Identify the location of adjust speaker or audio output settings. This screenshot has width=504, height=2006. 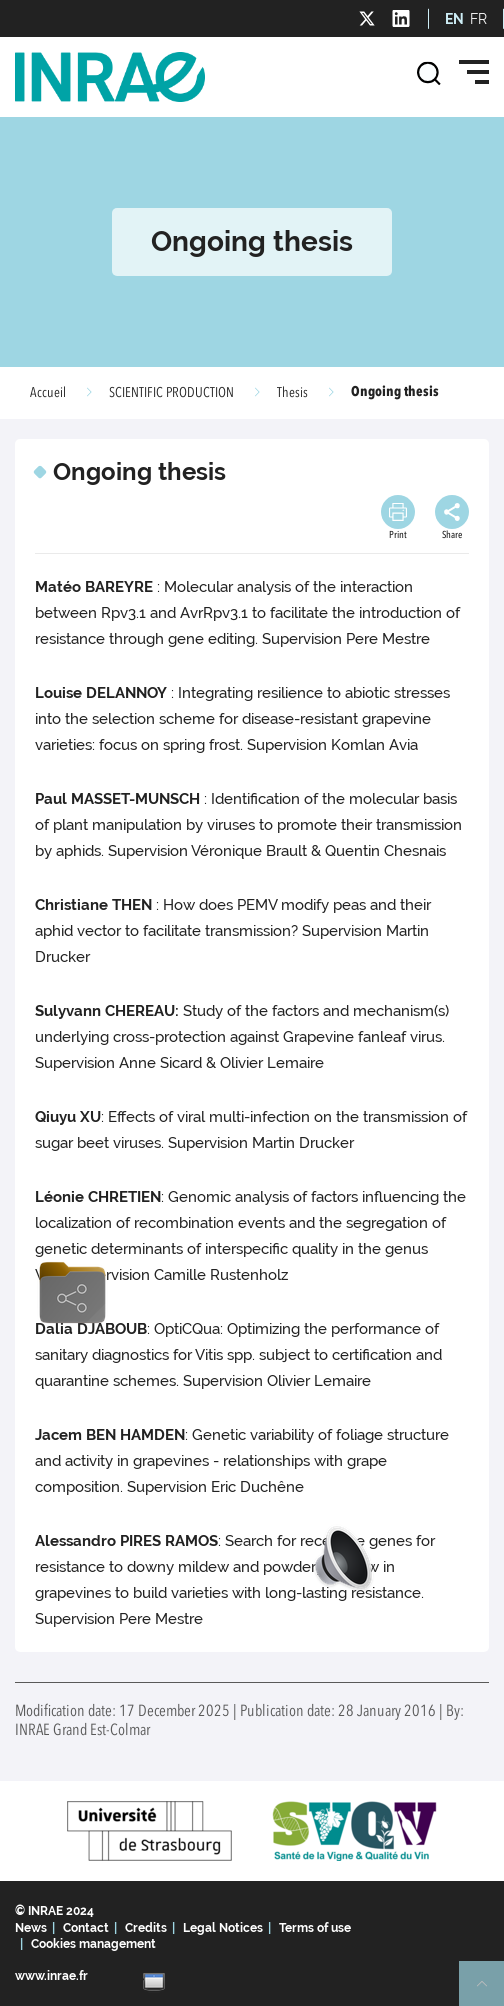
(343, 1558).